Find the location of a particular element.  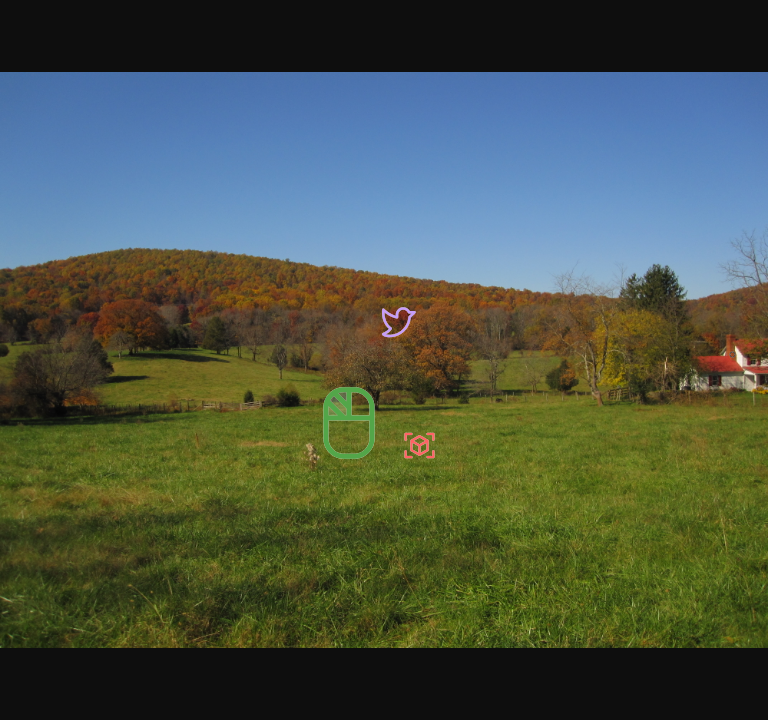

left mouse button click action is located at coordinates (349, 423).